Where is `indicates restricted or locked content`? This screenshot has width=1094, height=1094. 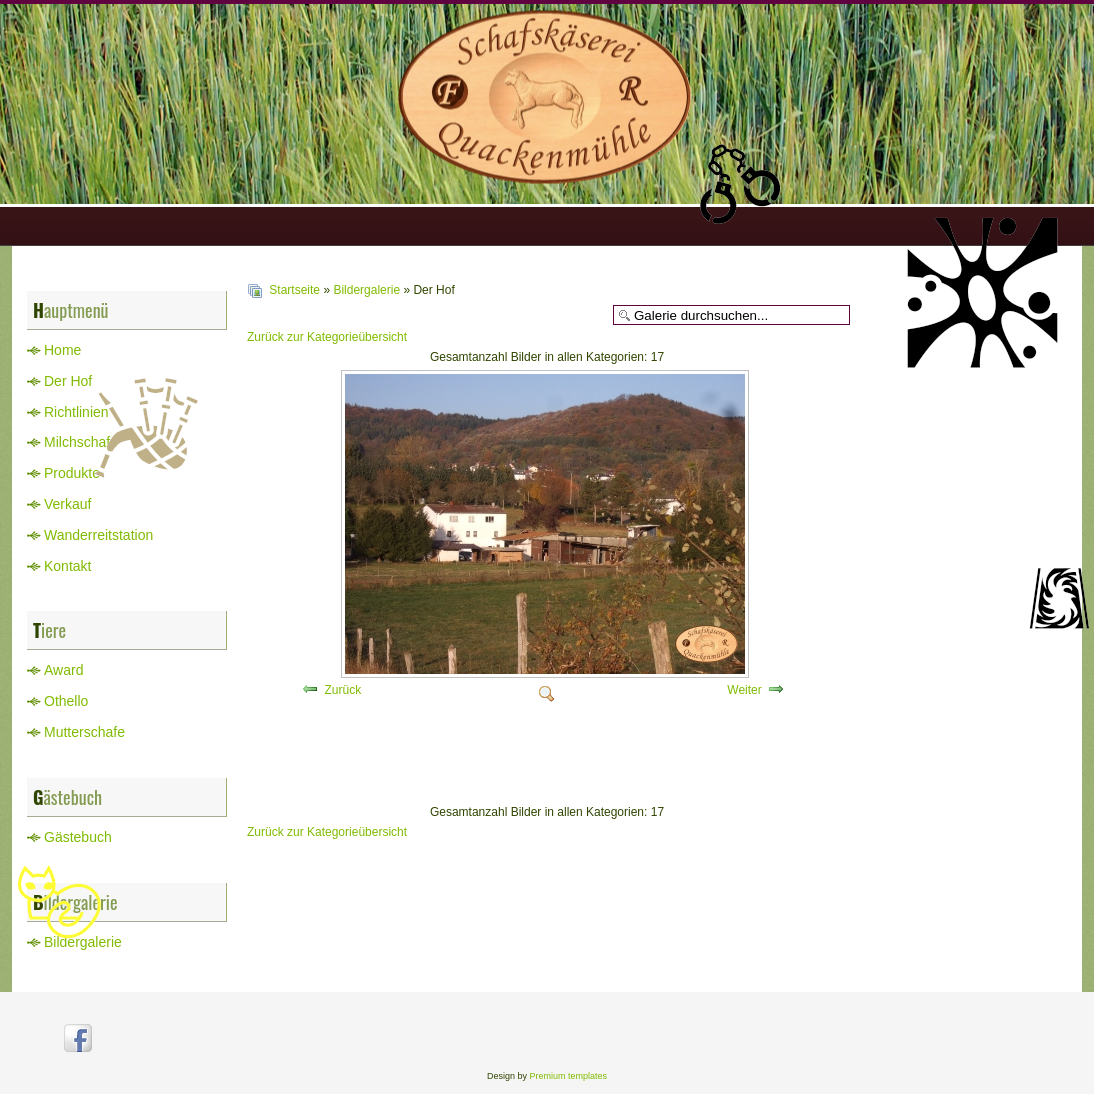 indicates restricted or locked content is located at coordinates (740, 184).